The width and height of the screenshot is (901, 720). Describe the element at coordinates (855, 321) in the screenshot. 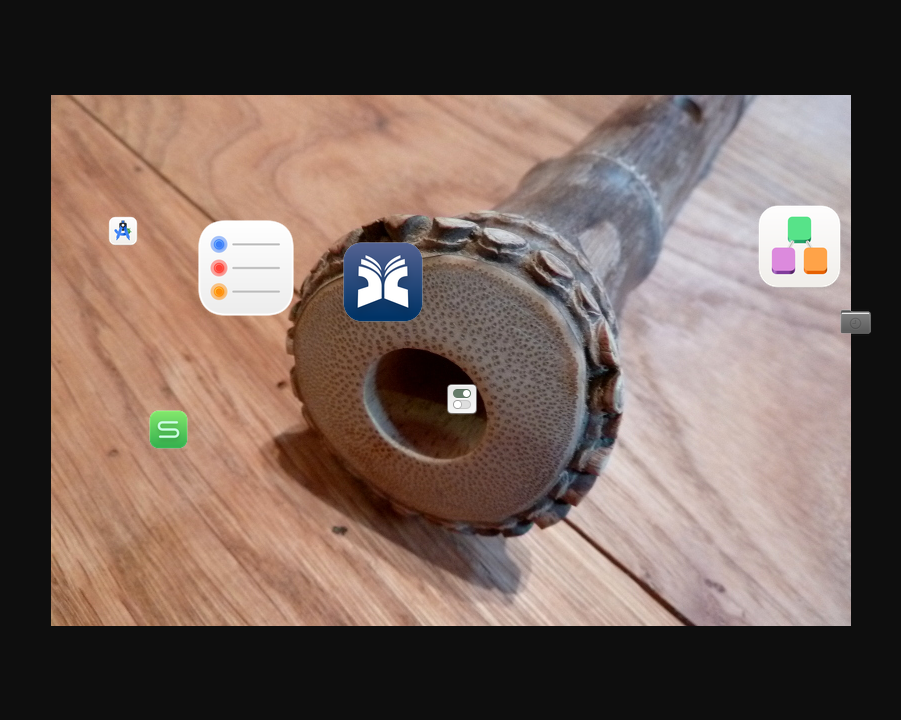

I see `access temporary files folder` at that location.